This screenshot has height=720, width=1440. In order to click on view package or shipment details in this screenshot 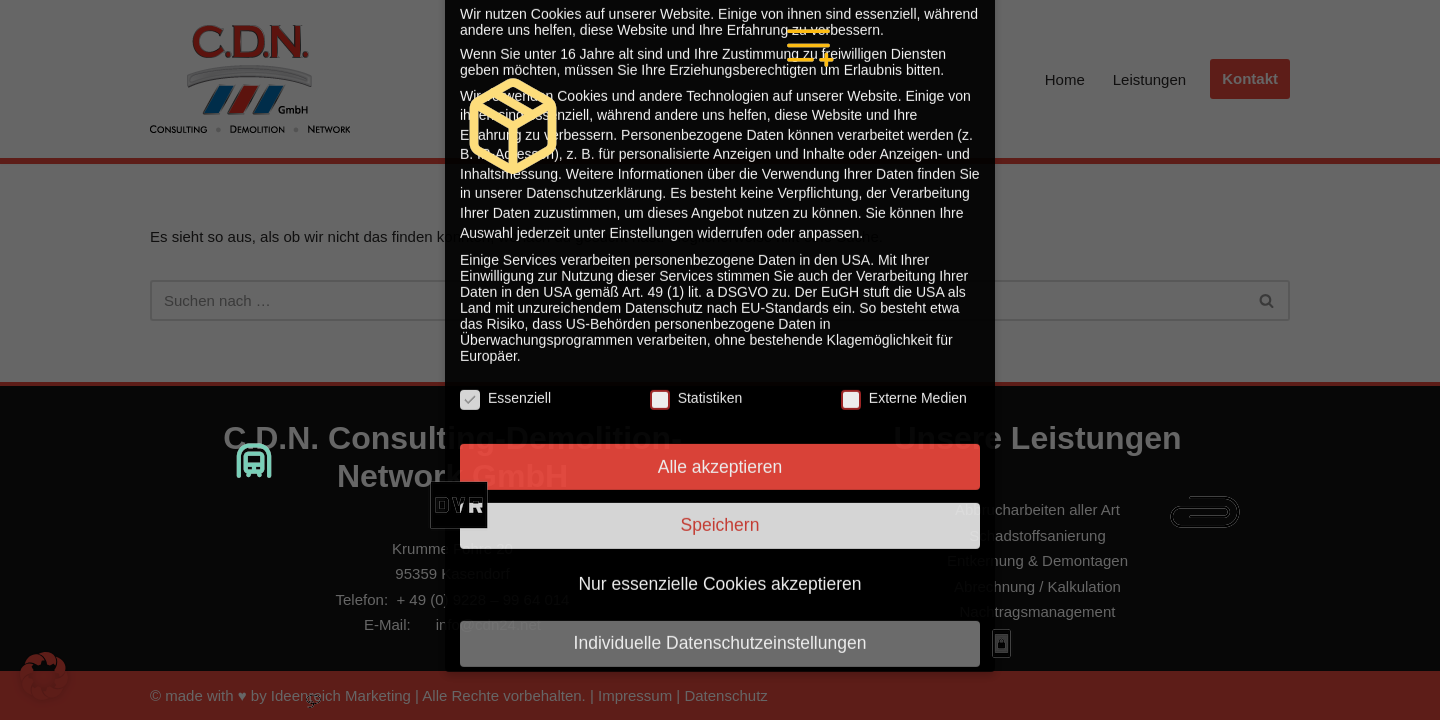, I will do `click(513, 126)`.